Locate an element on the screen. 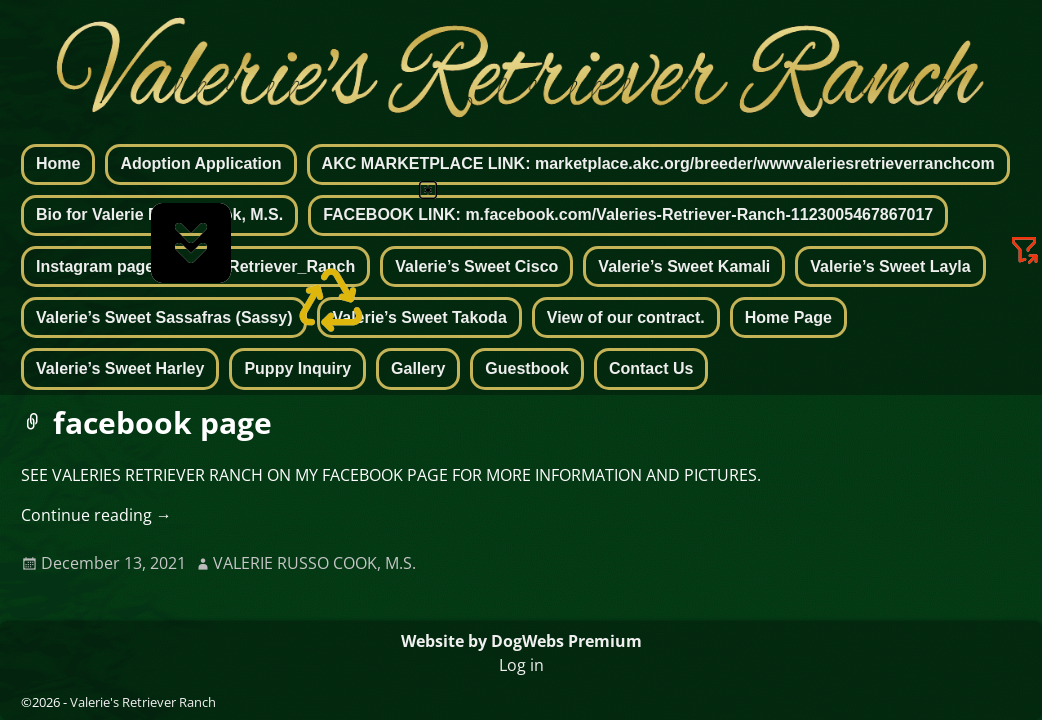 Image resolution: width=1042 pixels, height=720 pixels. access API keys or secrets is located at coordinates (428, 190).